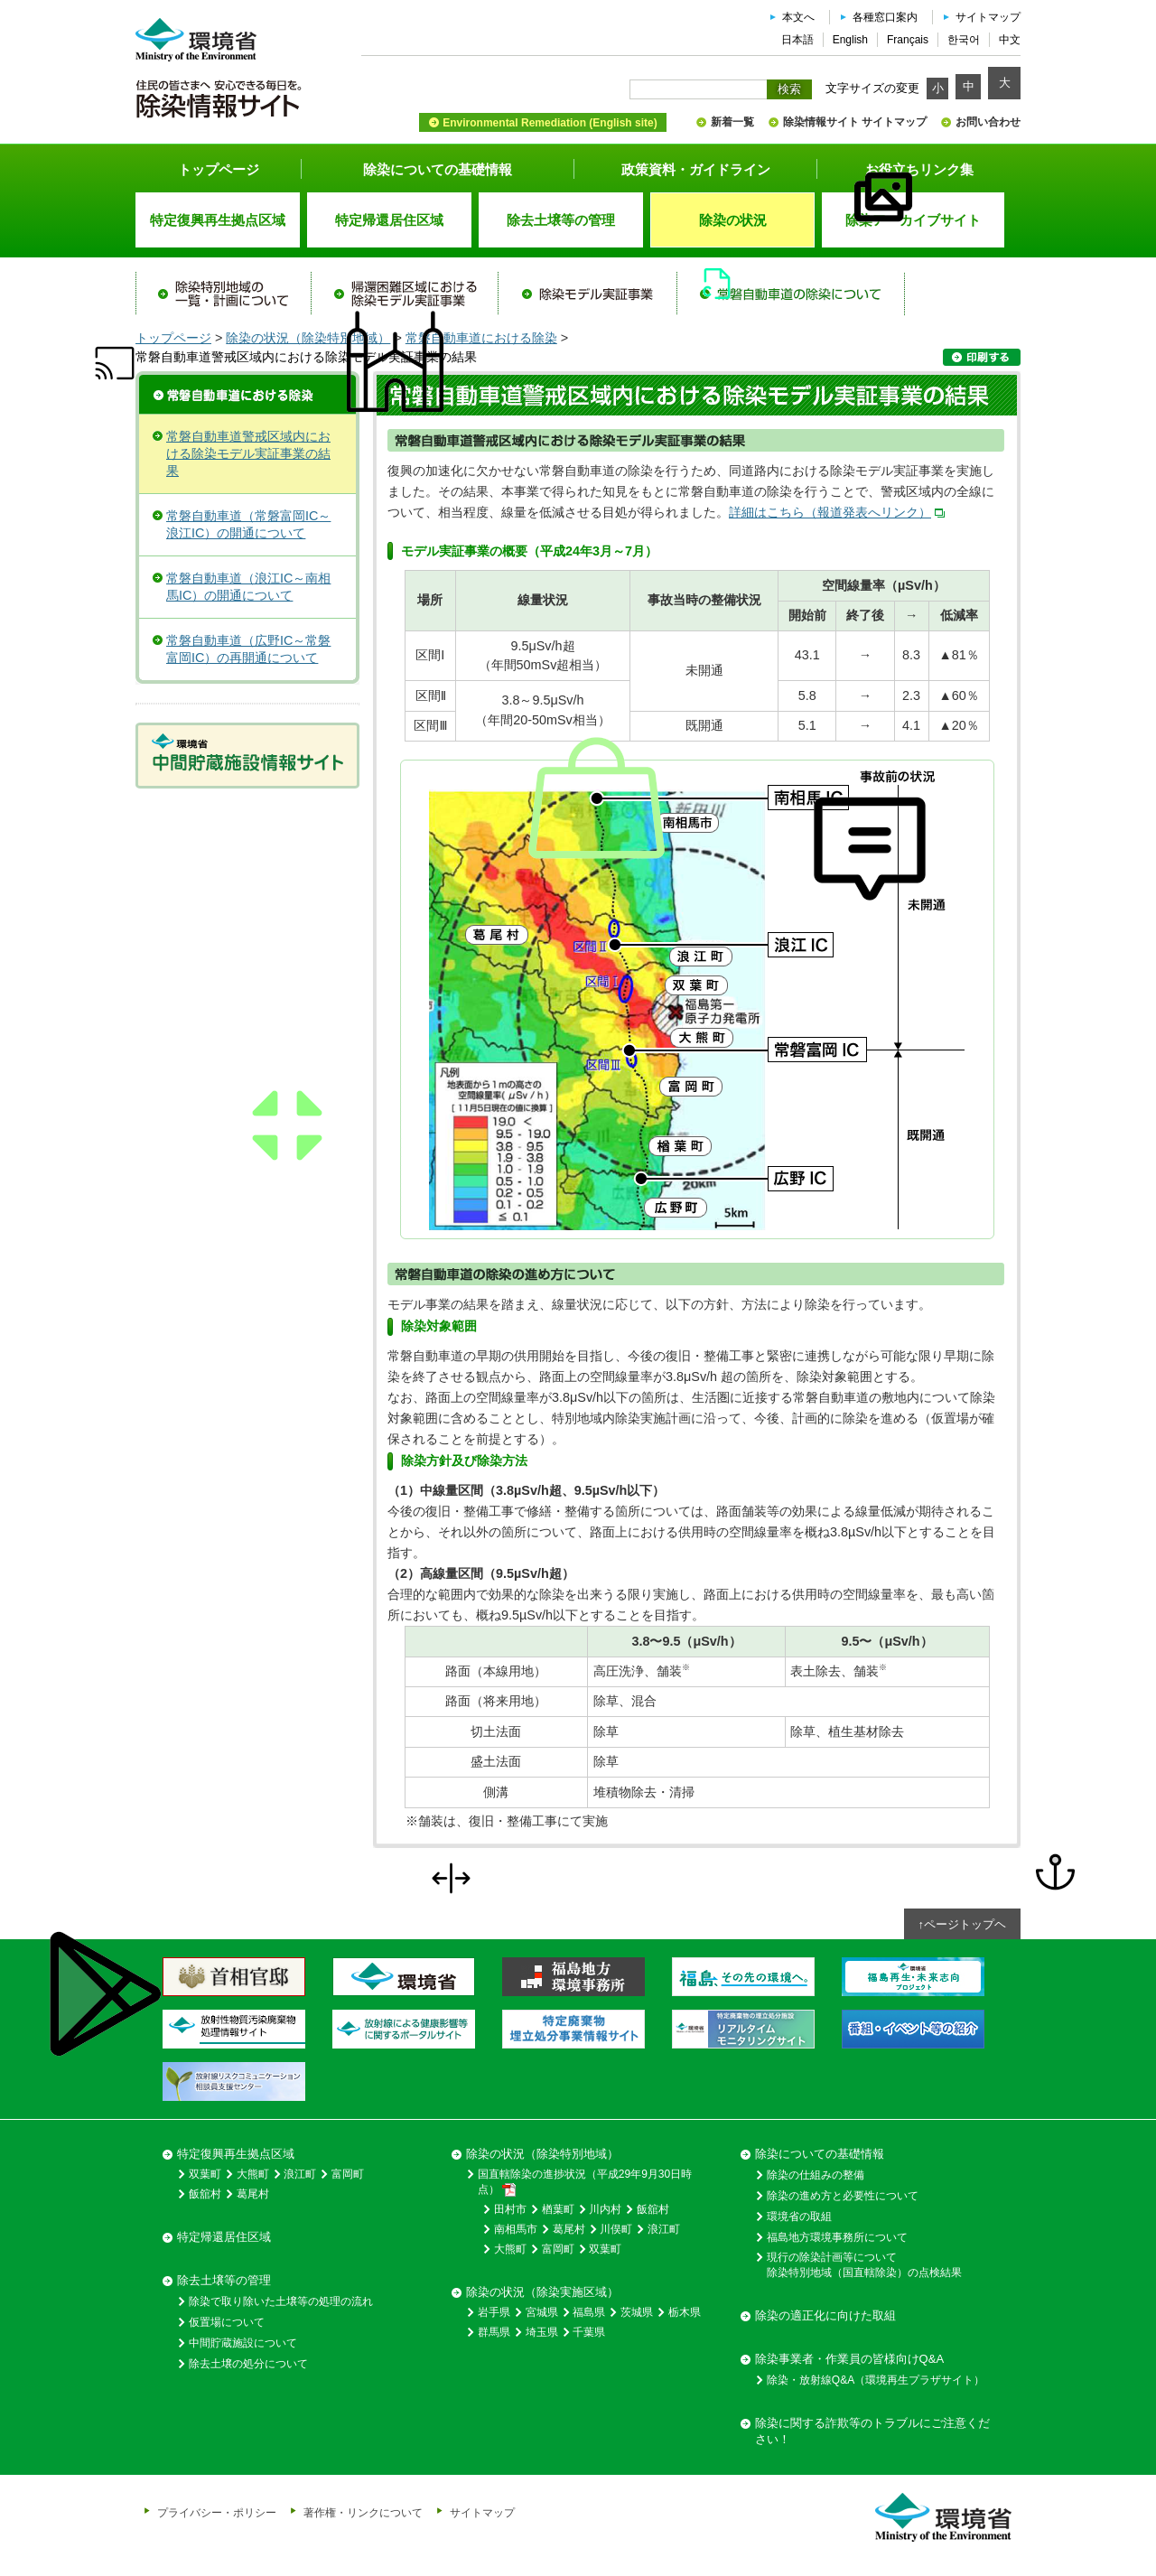  Describe the element at coordinates (596, 805) in the screenshot. I see `view your shopping bag` at that location.